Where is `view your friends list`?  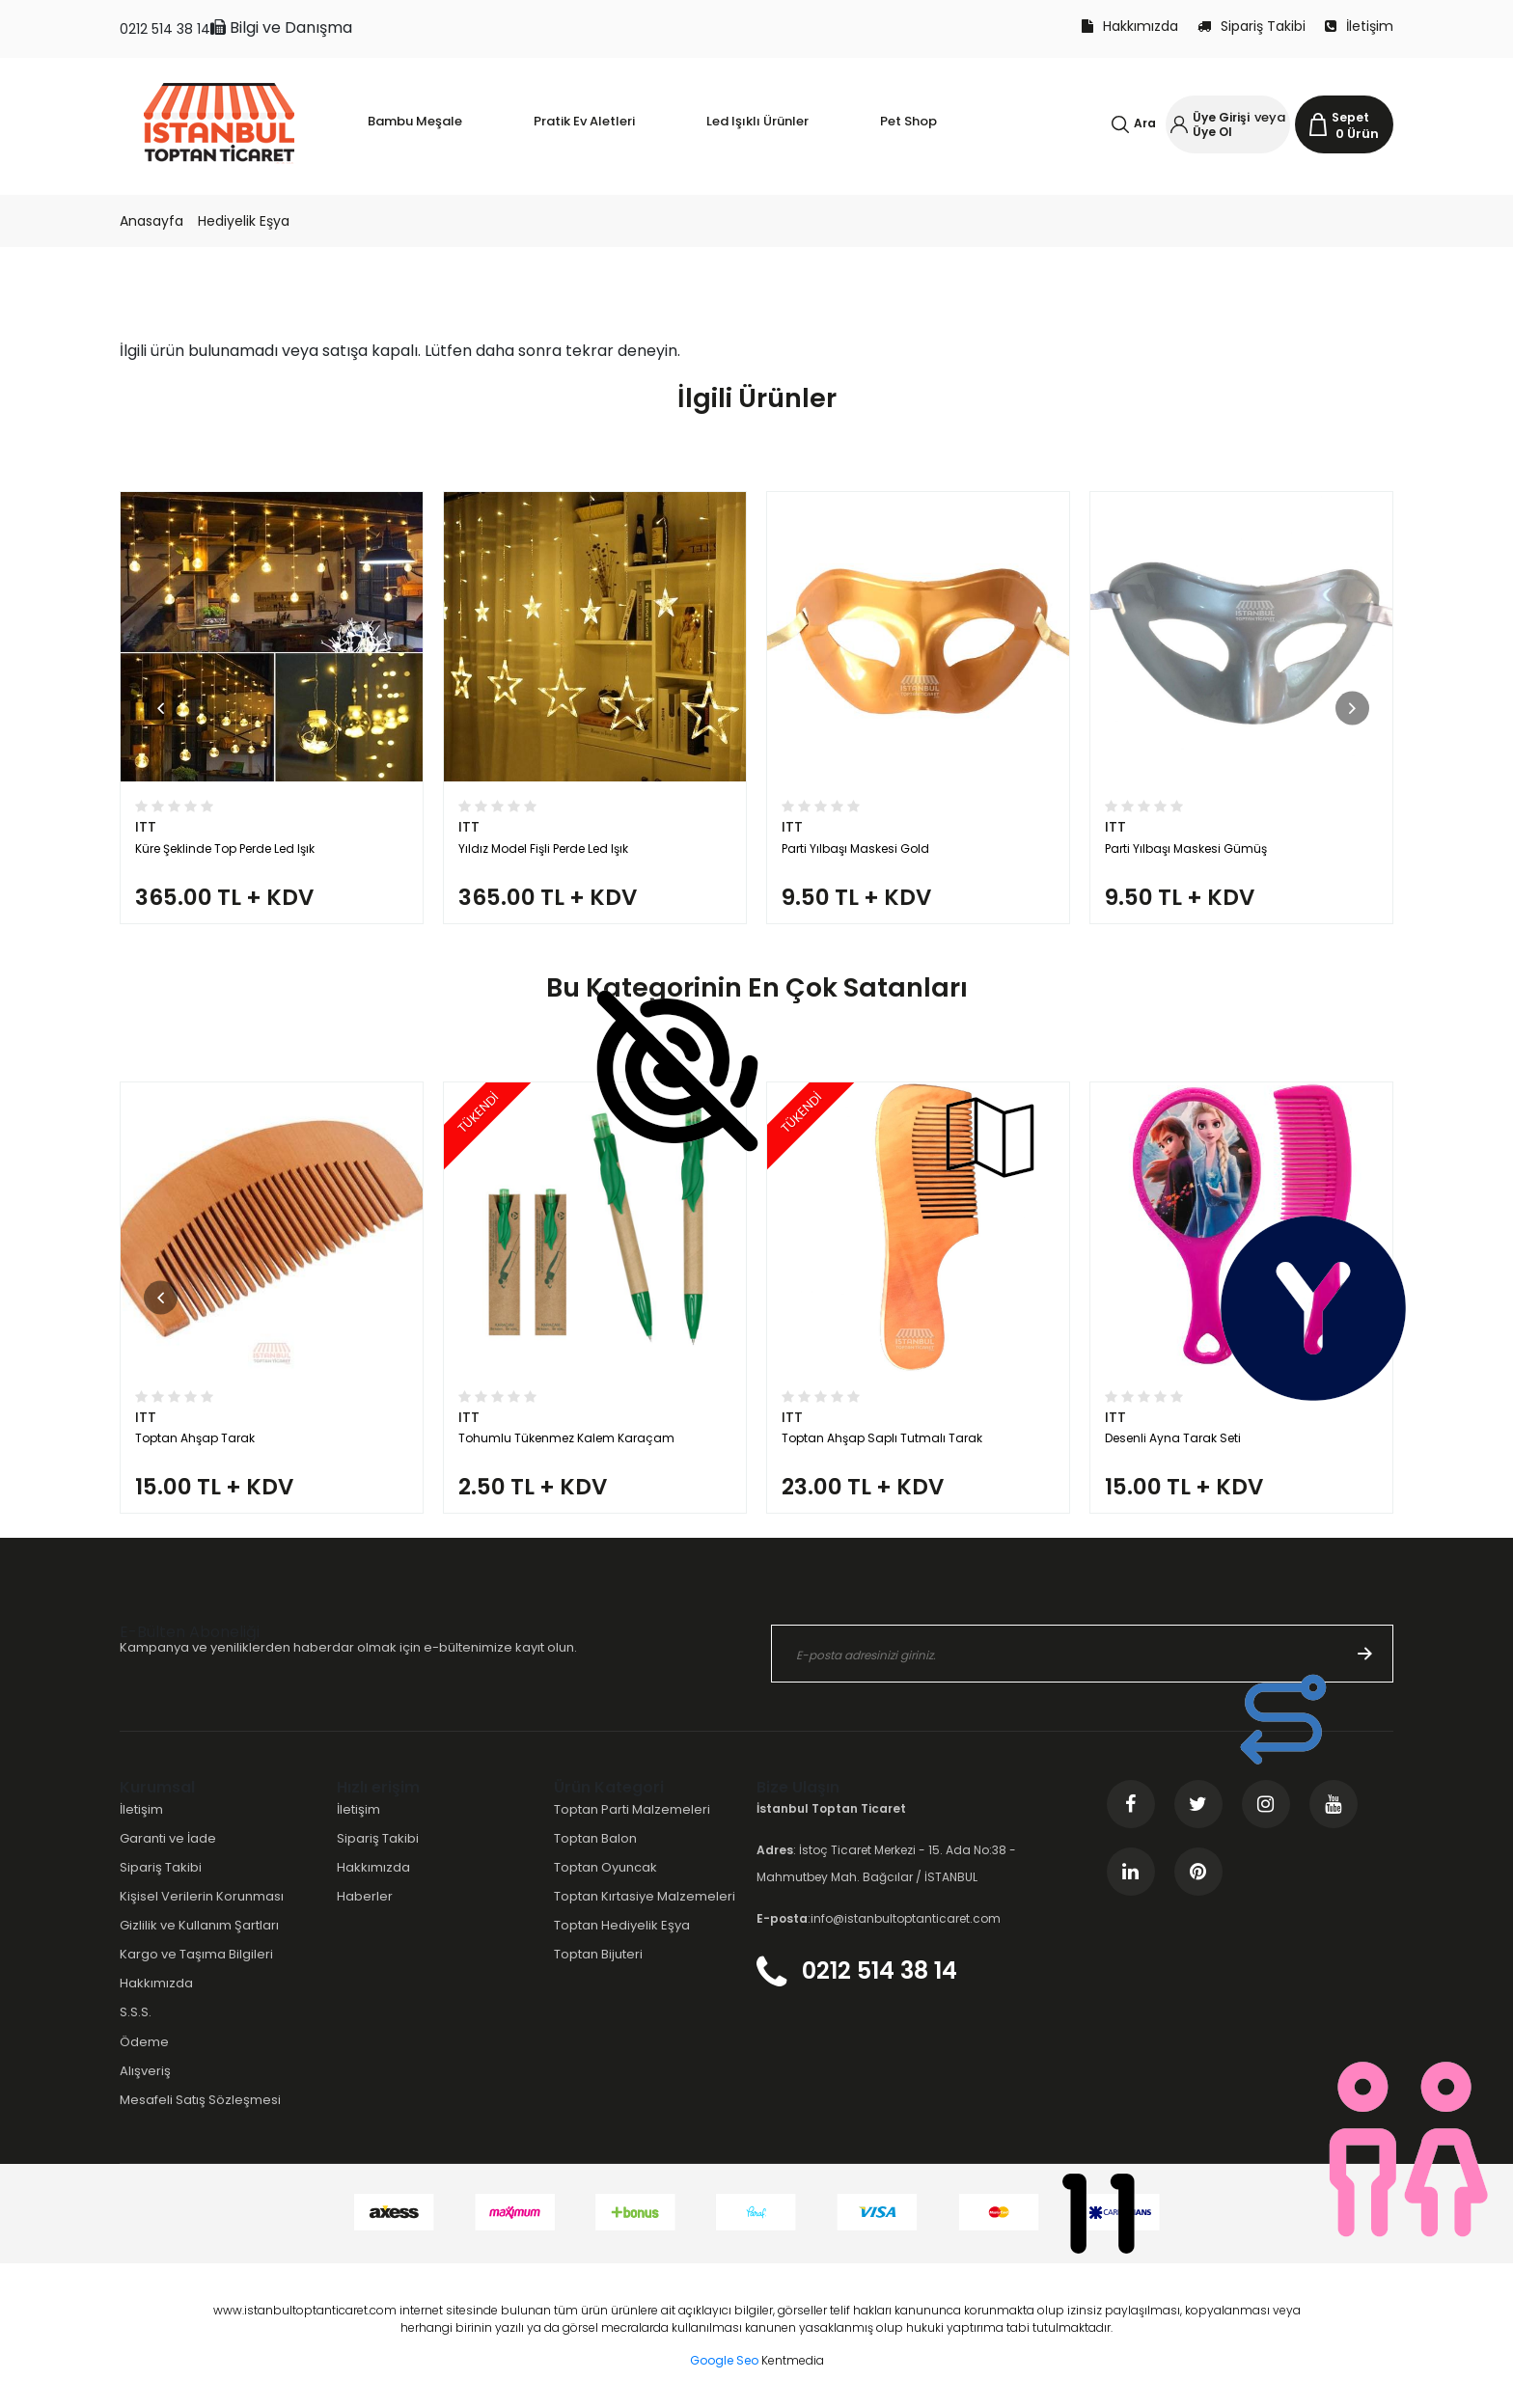
view your friends list is located at coordinates (1404, 2145).